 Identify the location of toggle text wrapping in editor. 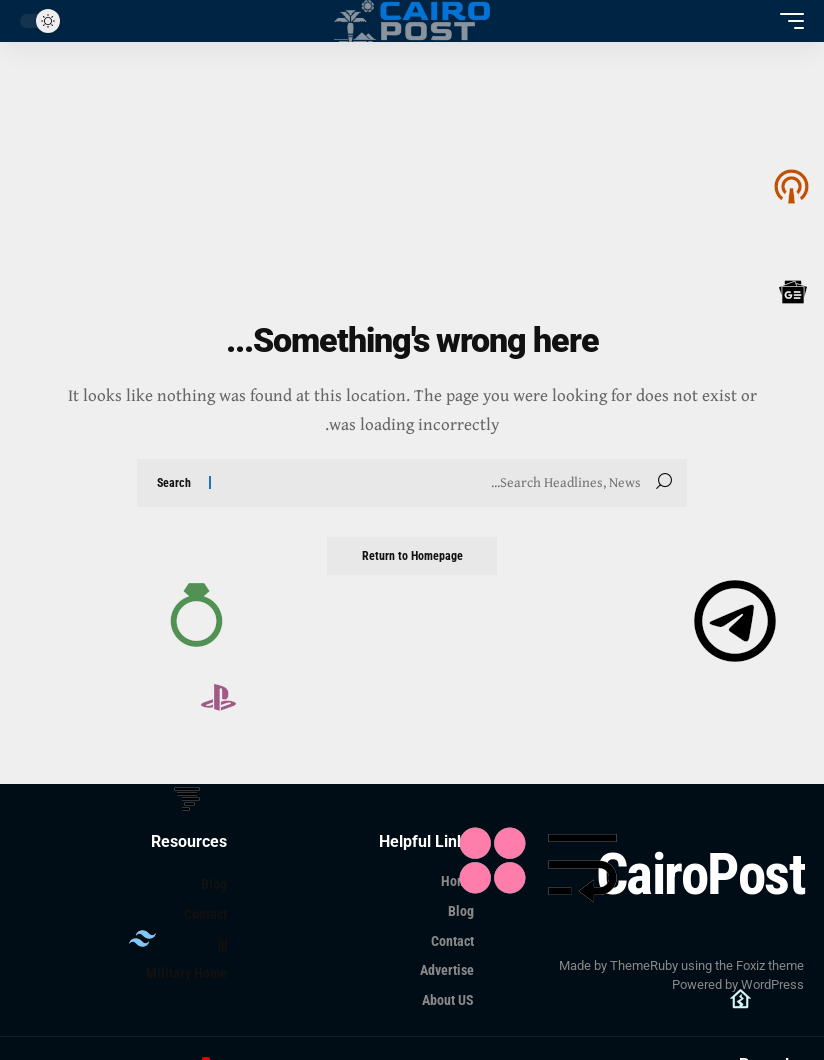
(582, 864).